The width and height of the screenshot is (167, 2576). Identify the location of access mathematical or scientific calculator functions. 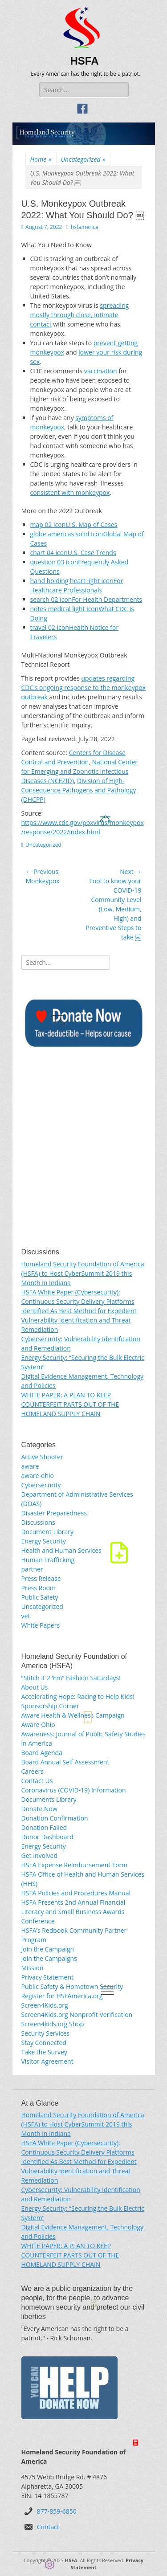
(58, 1020).